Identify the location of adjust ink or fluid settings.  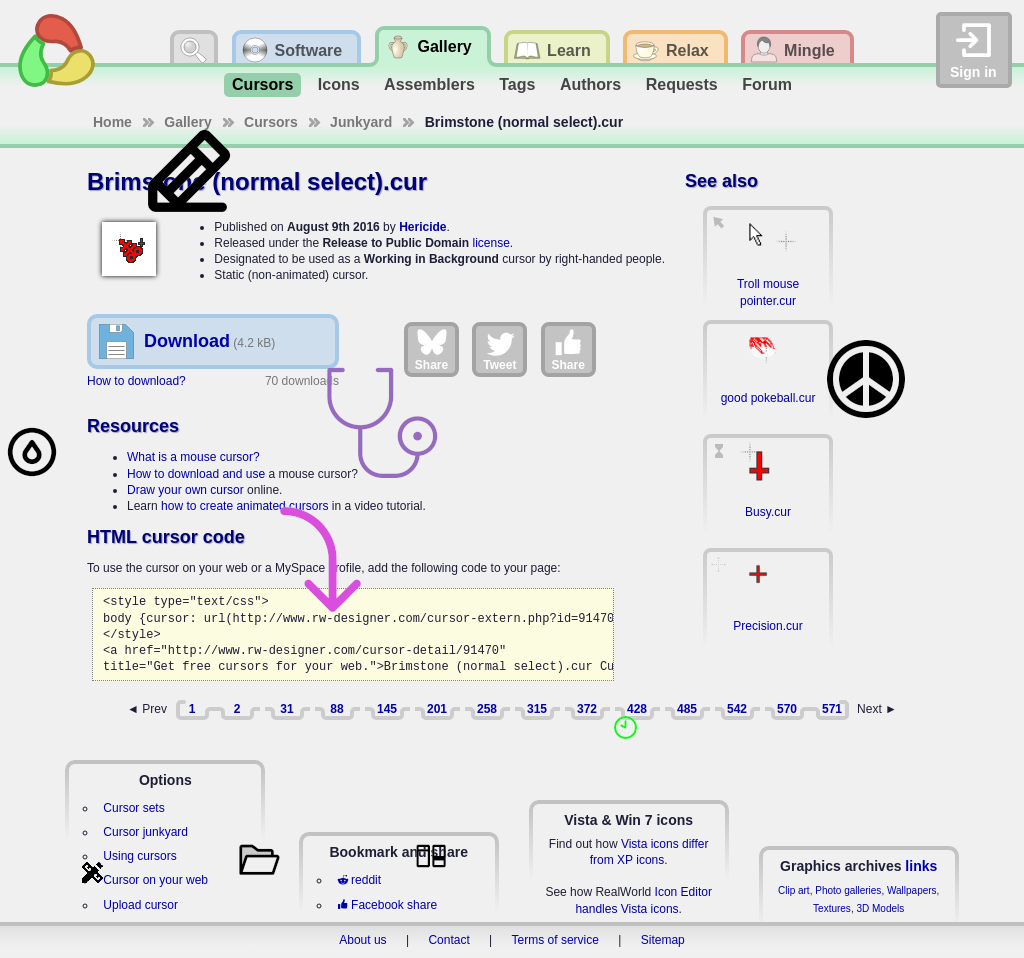
(32, 452).